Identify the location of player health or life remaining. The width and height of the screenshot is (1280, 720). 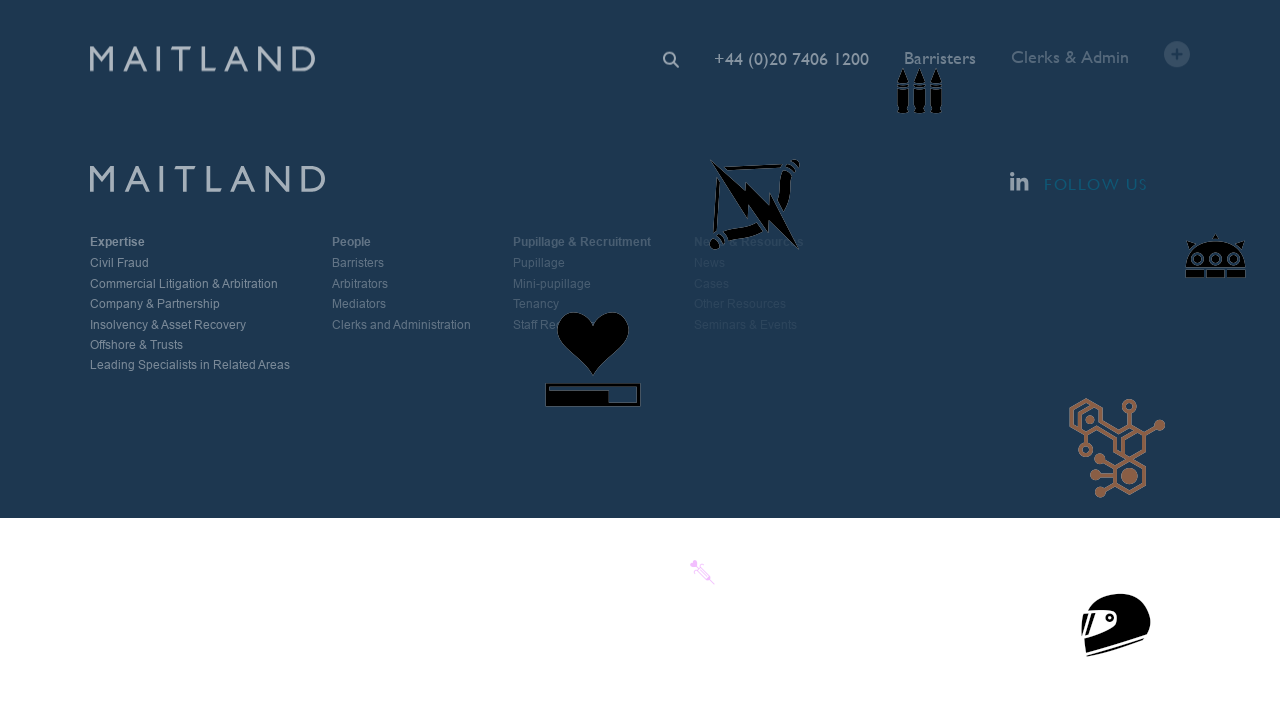
(593, 359).